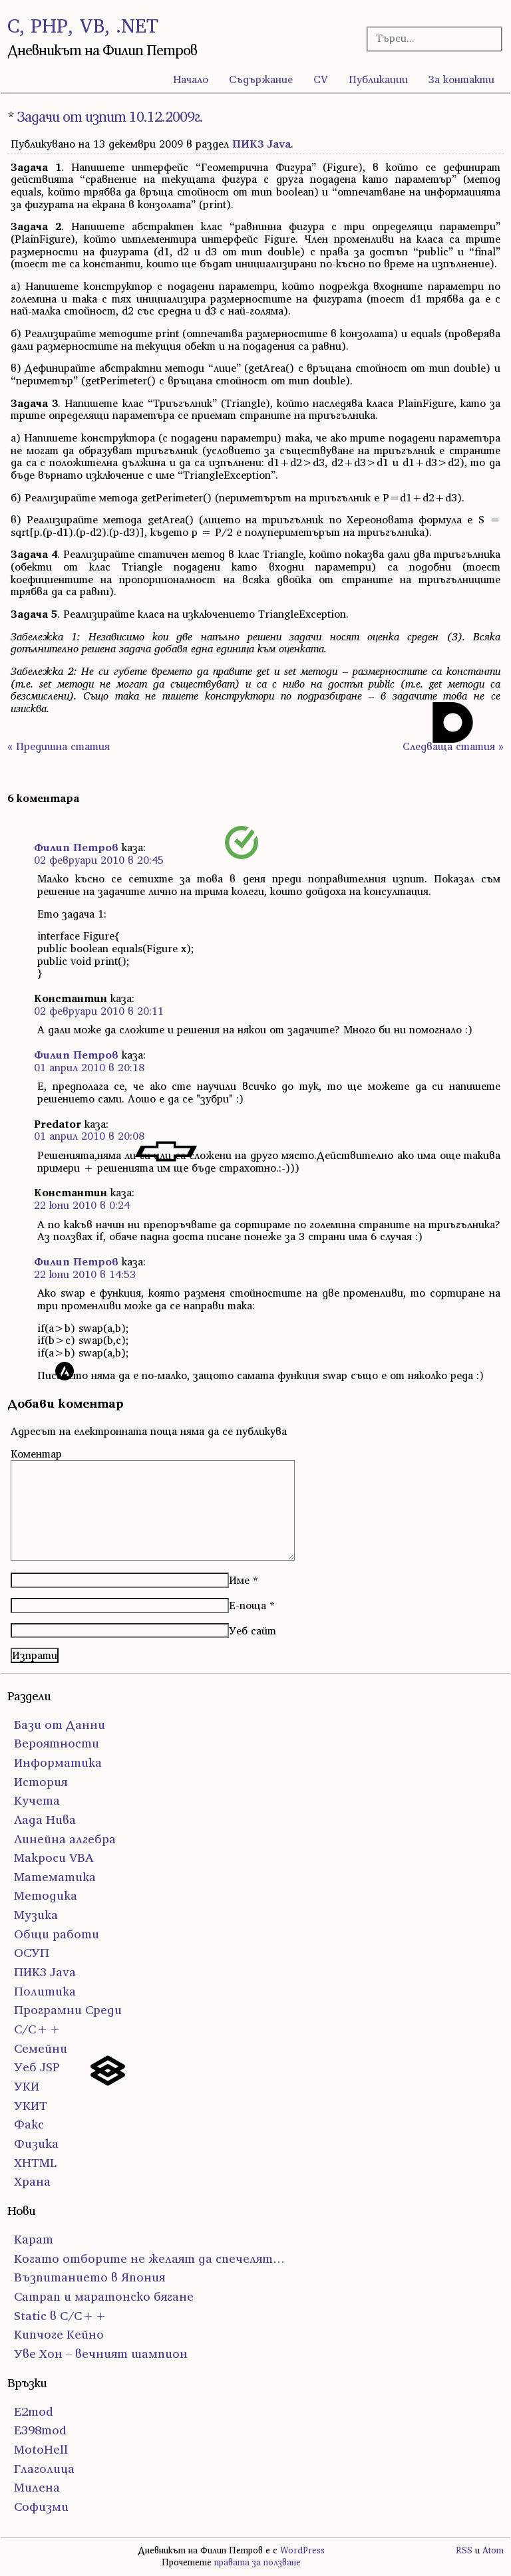  Describe the element at coordinates (166, 1151) in the screenshot. I see `chevrolet brand logo` at that location.